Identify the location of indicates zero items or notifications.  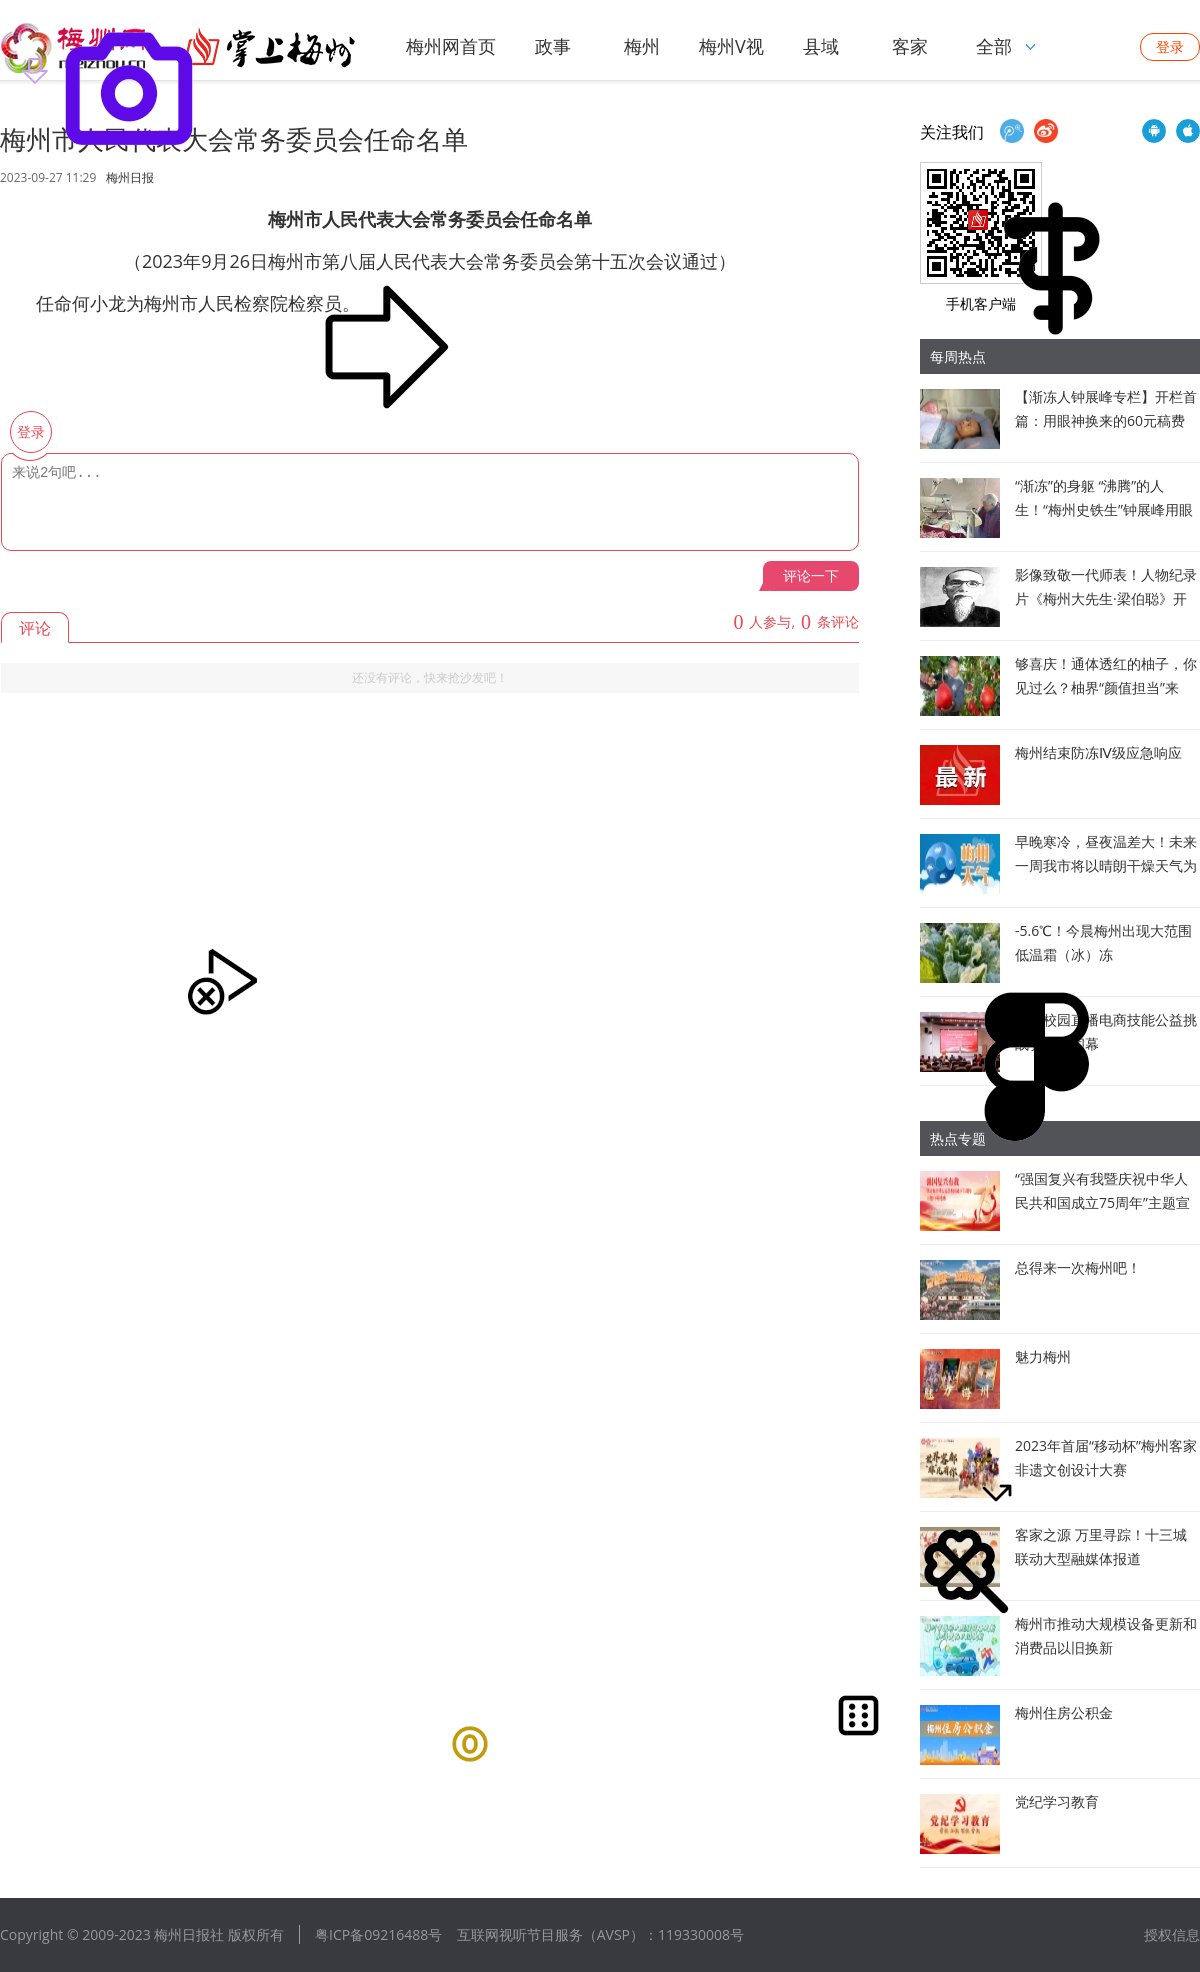
(470, 1744).